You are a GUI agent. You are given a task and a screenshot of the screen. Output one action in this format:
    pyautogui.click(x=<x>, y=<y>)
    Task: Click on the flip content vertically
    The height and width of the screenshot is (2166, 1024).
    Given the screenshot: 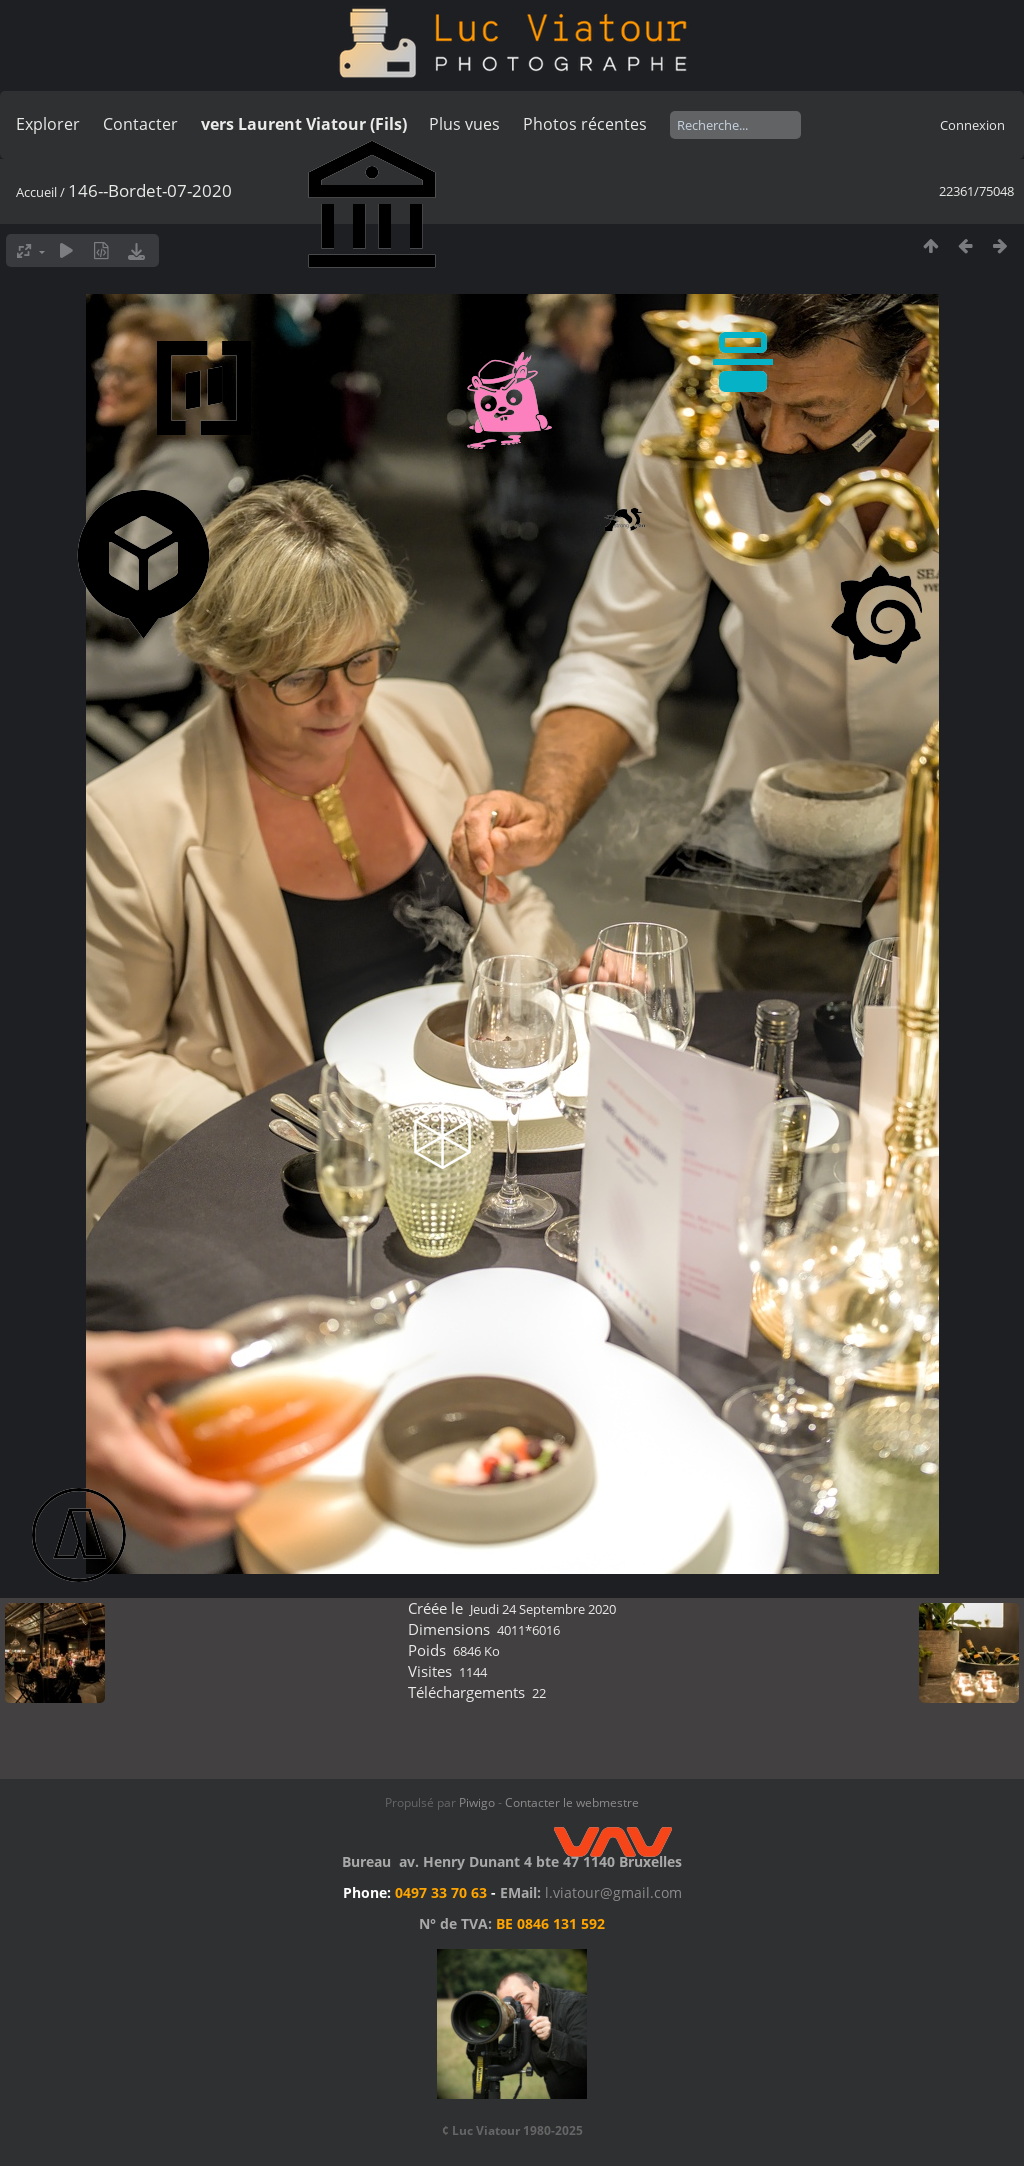 What is the action you would take?
    pyautogui.click(x=743, y=362)
    